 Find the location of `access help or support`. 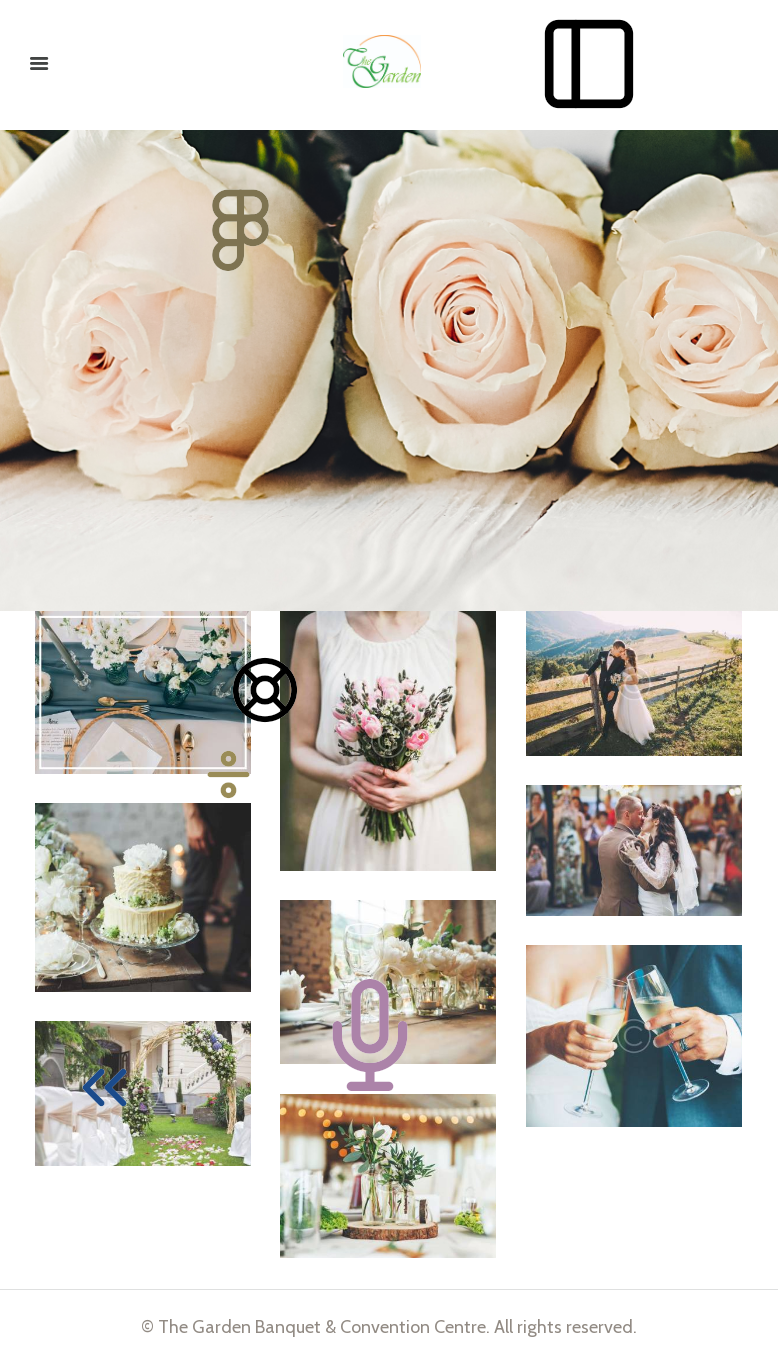

access help or support is located at coordinates (265, 690).